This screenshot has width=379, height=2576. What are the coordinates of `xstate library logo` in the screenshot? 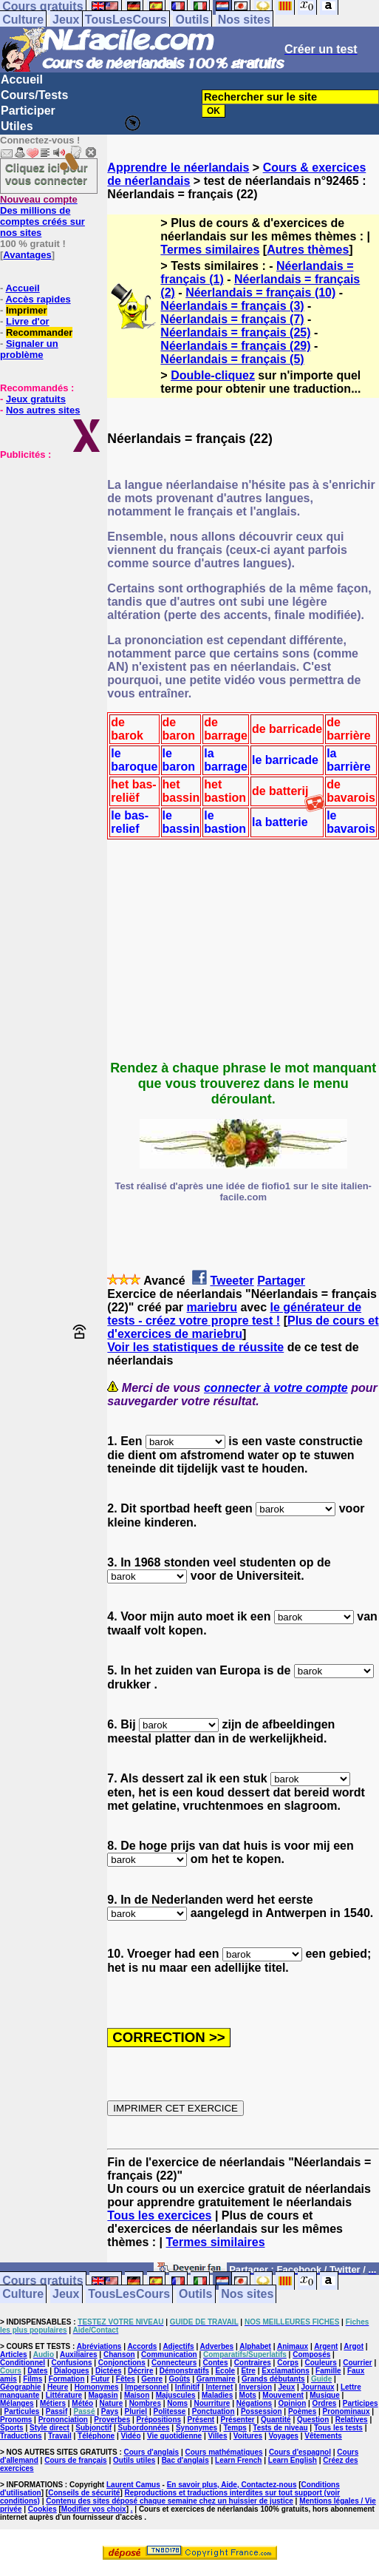 It's located at (86, 436).